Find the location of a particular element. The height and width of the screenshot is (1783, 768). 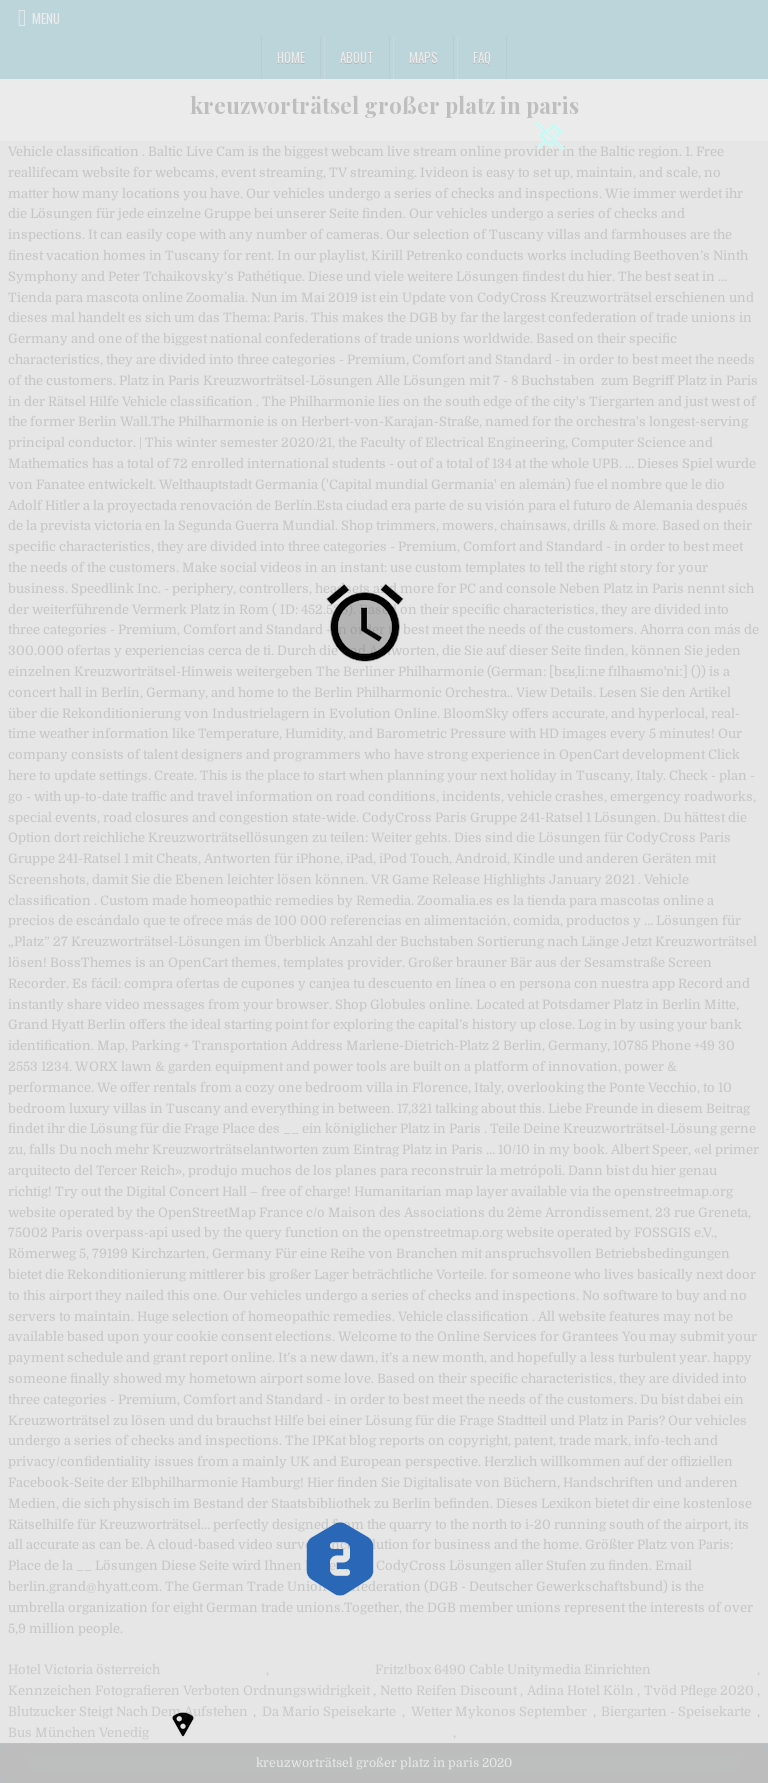

step 2 in a multi-step process is located at coordinates (340, 1559).